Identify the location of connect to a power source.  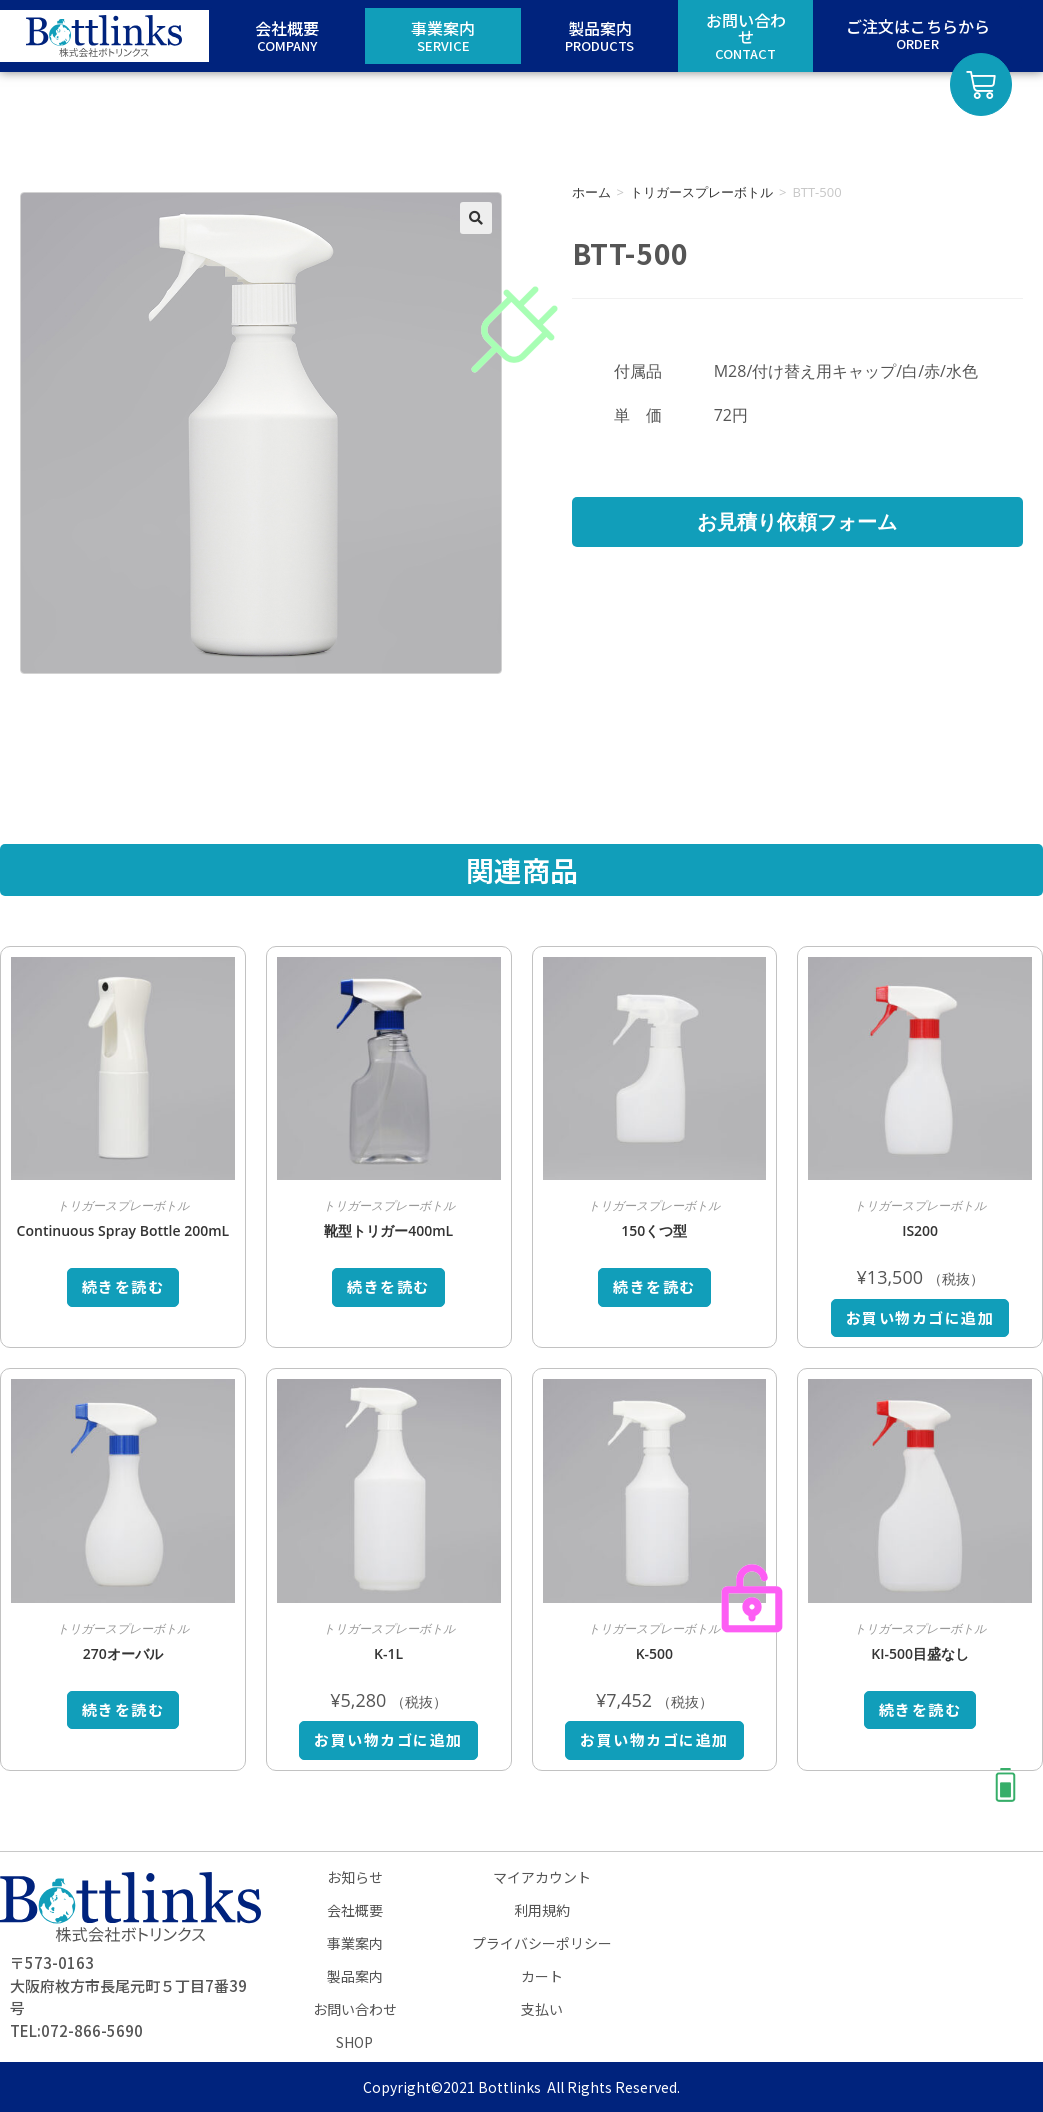
(513, 331).